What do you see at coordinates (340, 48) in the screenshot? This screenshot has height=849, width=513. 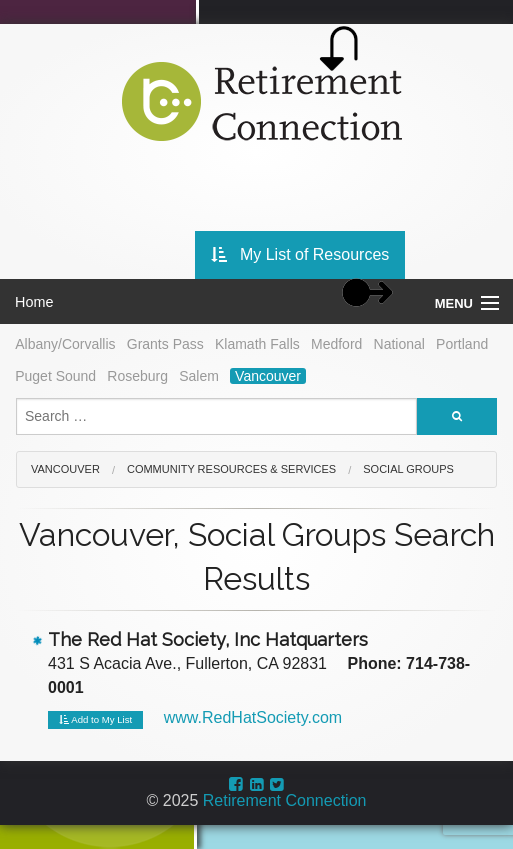 I see `undo or reverse previous action` at bounding box center [340, 48].